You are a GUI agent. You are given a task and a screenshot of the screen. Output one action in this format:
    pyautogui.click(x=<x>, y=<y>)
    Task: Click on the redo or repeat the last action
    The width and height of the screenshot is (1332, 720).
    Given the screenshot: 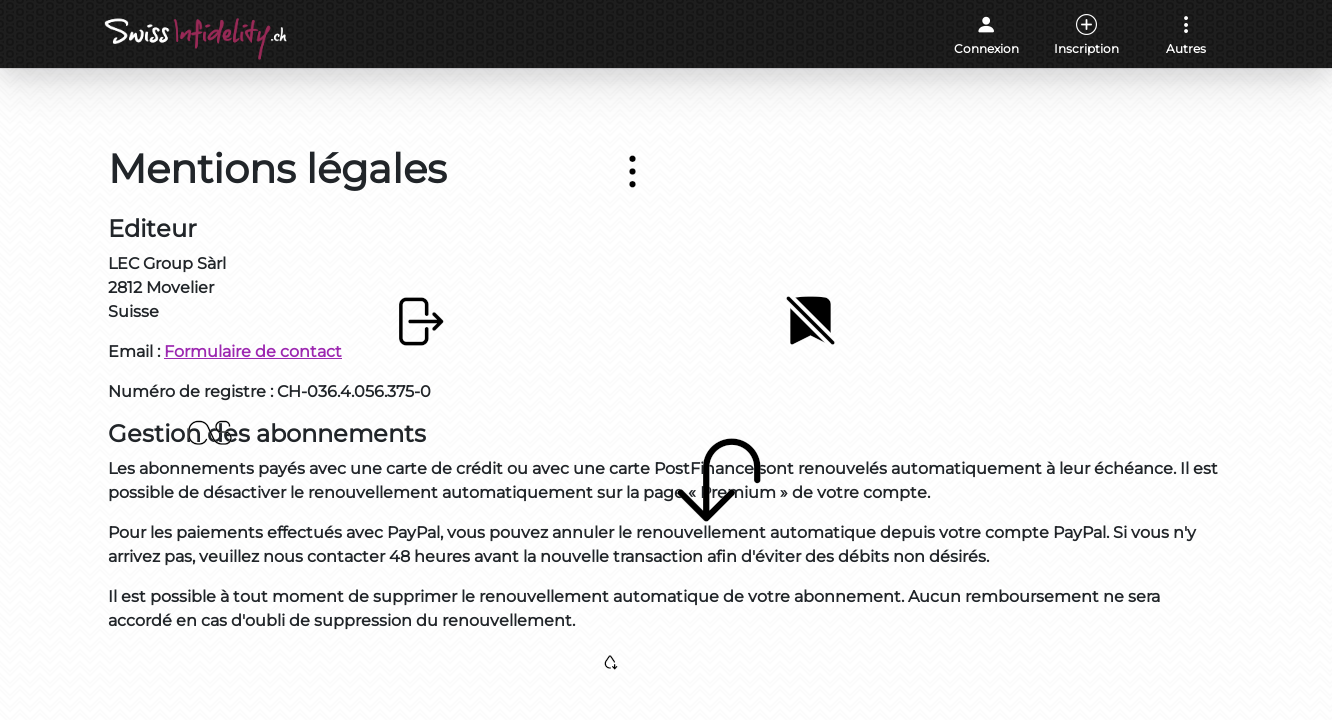 What is the action you would take?
    pyautogui.click(x=719, y=480)
    